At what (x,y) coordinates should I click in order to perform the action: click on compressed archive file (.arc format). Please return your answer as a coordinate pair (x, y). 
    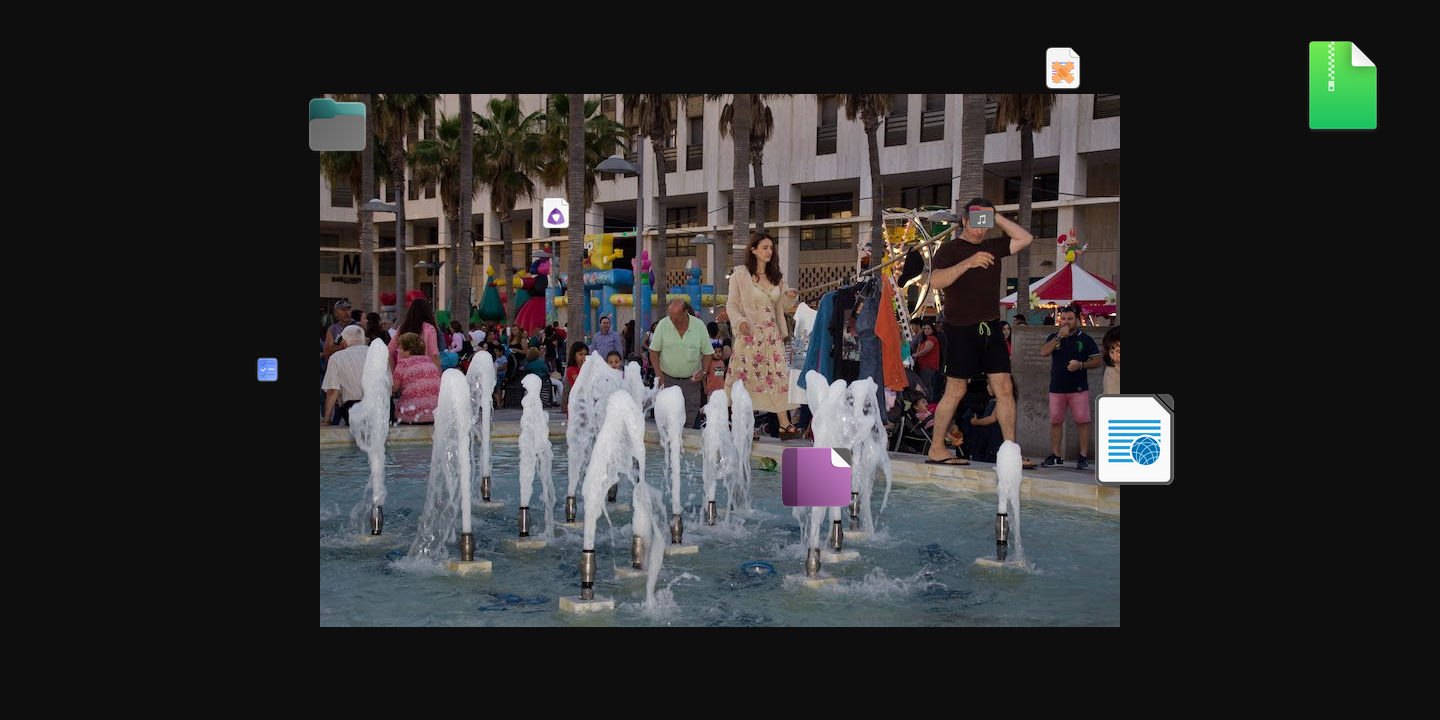
    Looking at the image, I should click on (1343, 87).